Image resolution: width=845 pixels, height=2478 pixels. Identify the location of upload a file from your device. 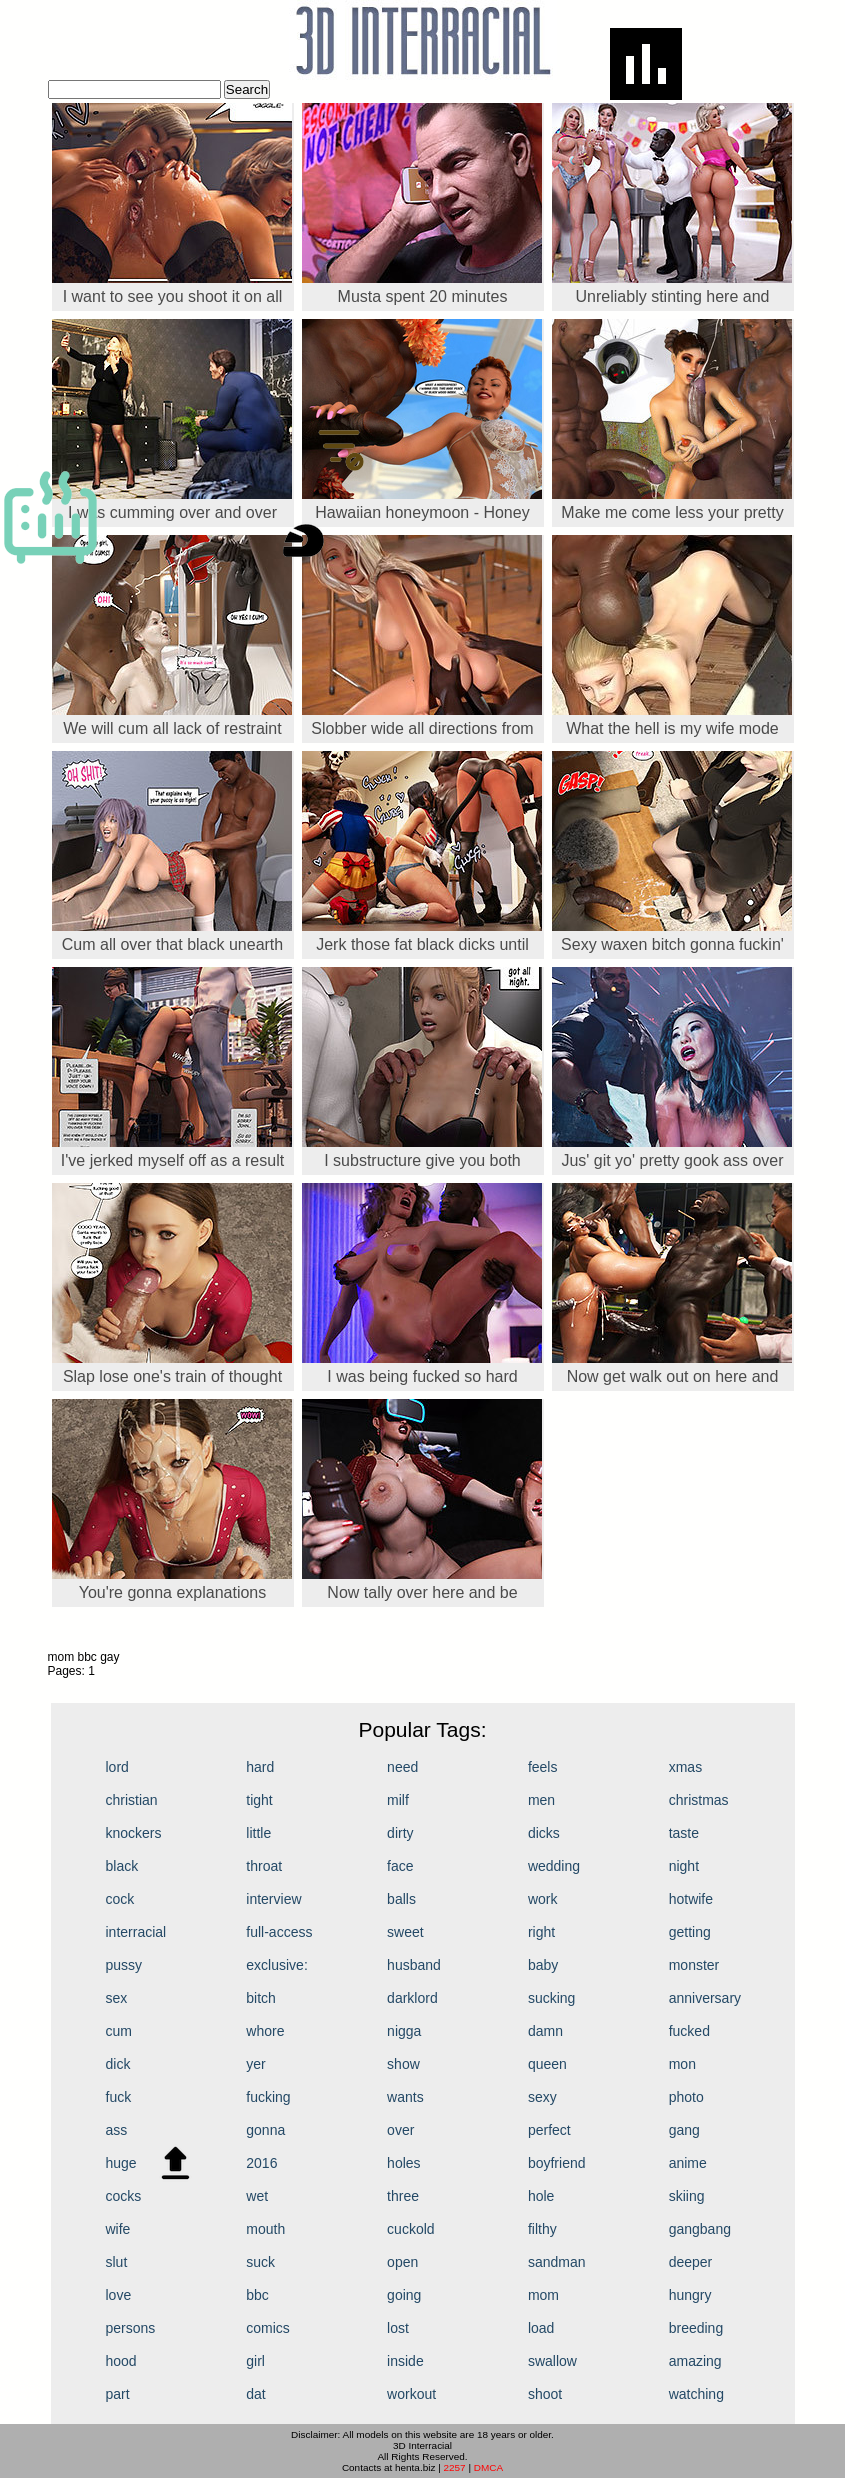
(175, 2163).